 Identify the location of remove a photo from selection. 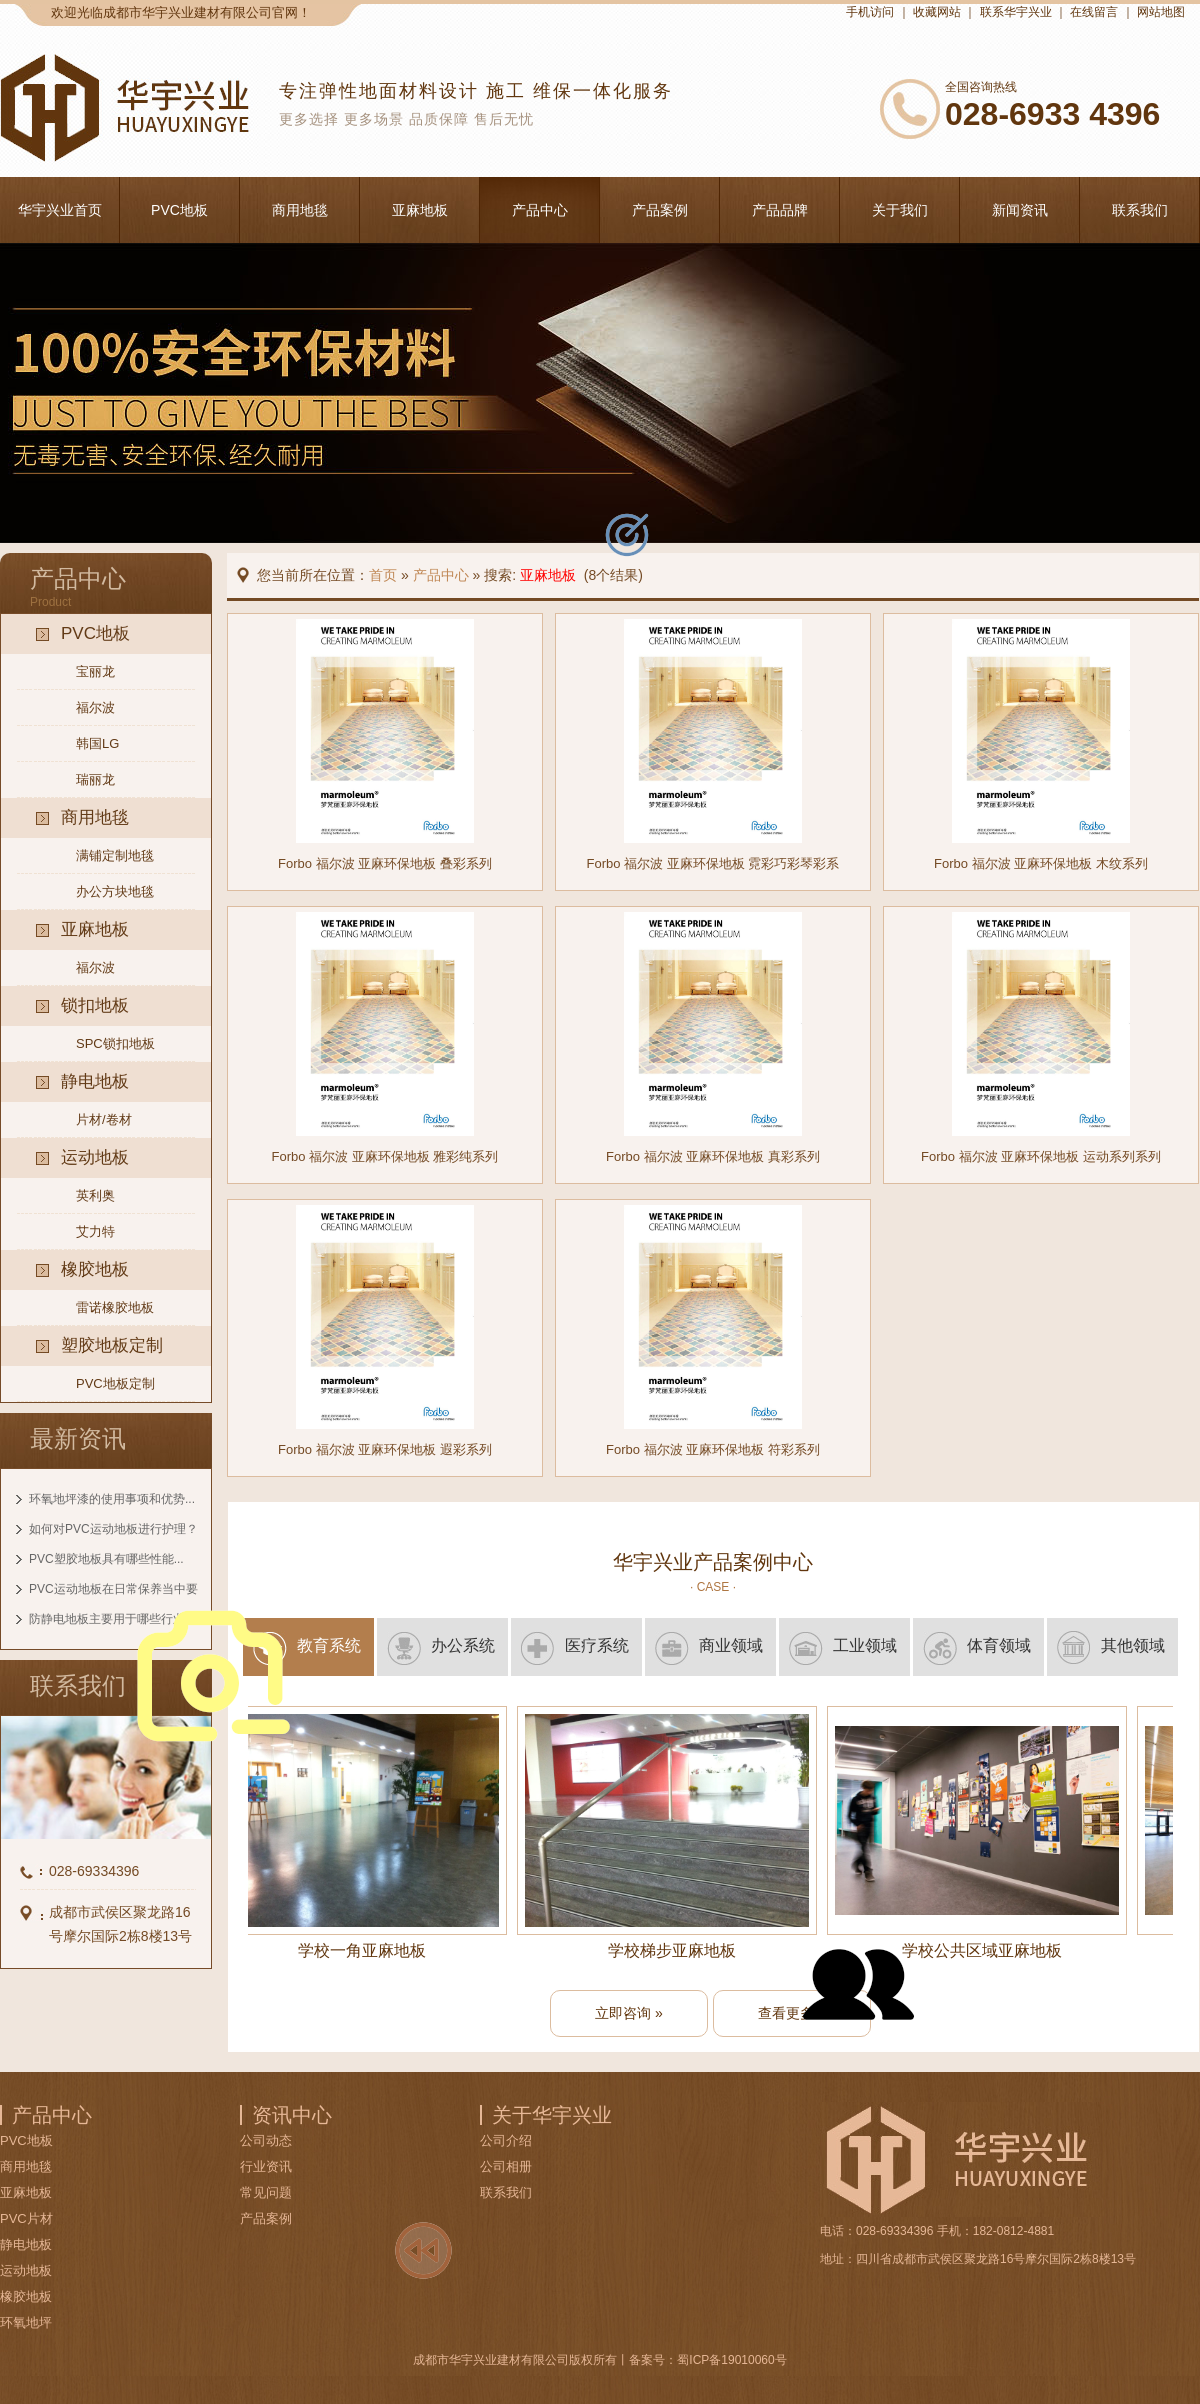
(210, 1676).